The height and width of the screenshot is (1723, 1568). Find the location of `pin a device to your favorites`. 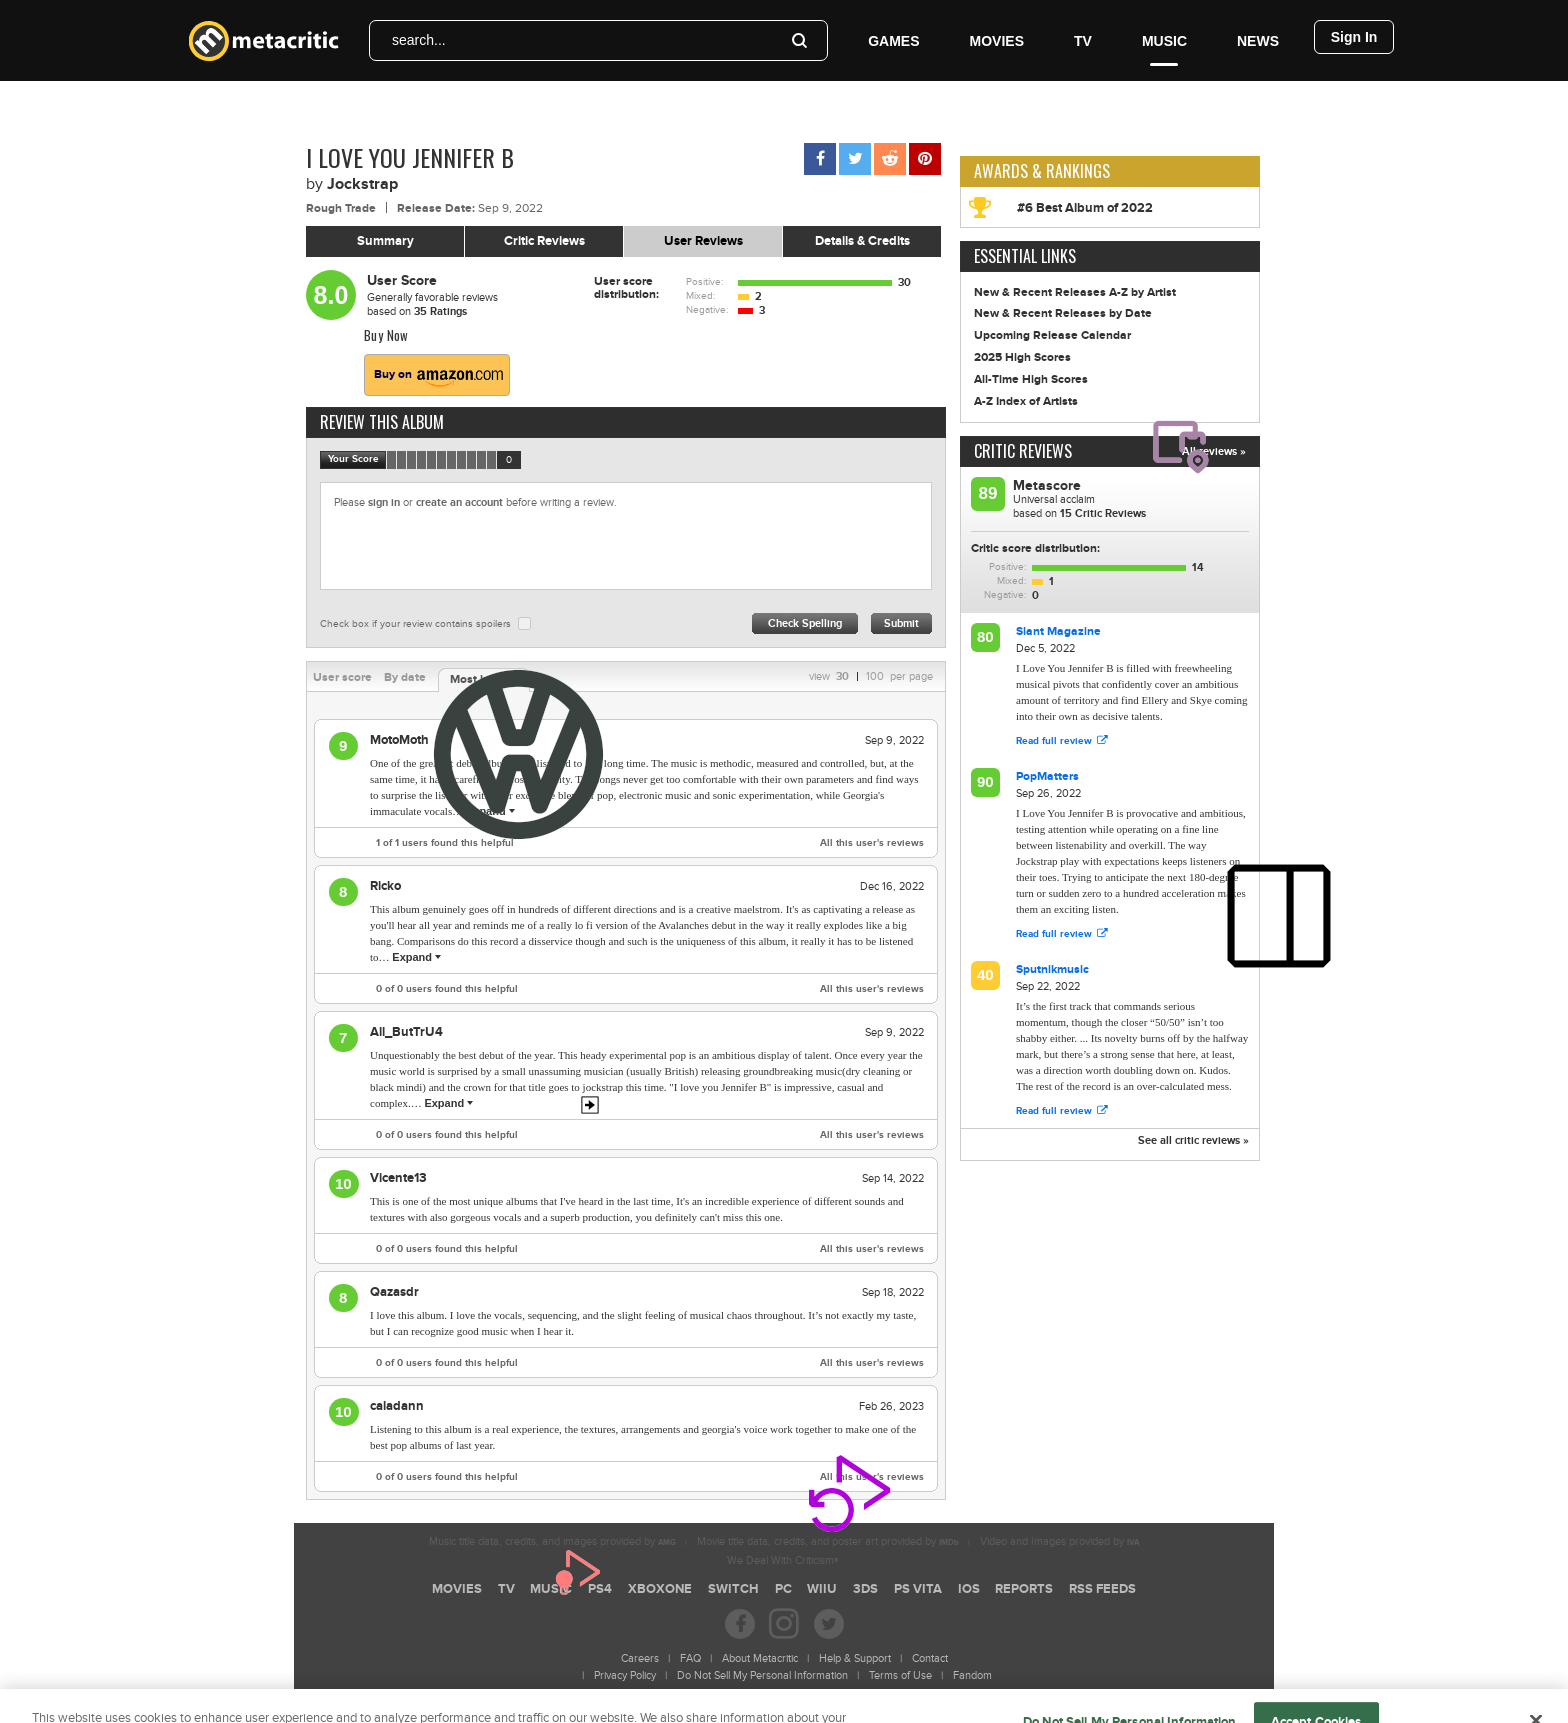

pin a device to your favorites is located at coordinates (1179, 444).